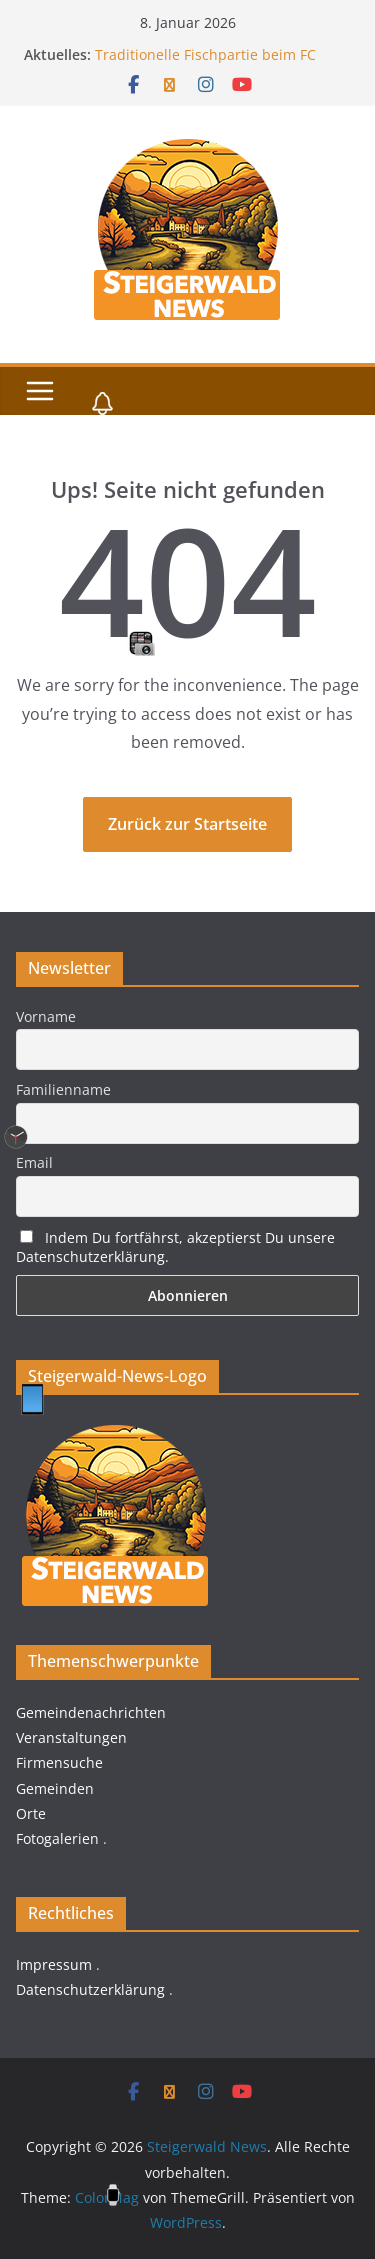  Describe the element at coordinates (16, 1137) in the screenshot. I see `indicates an urgent or time-sensitive notification` at that location.